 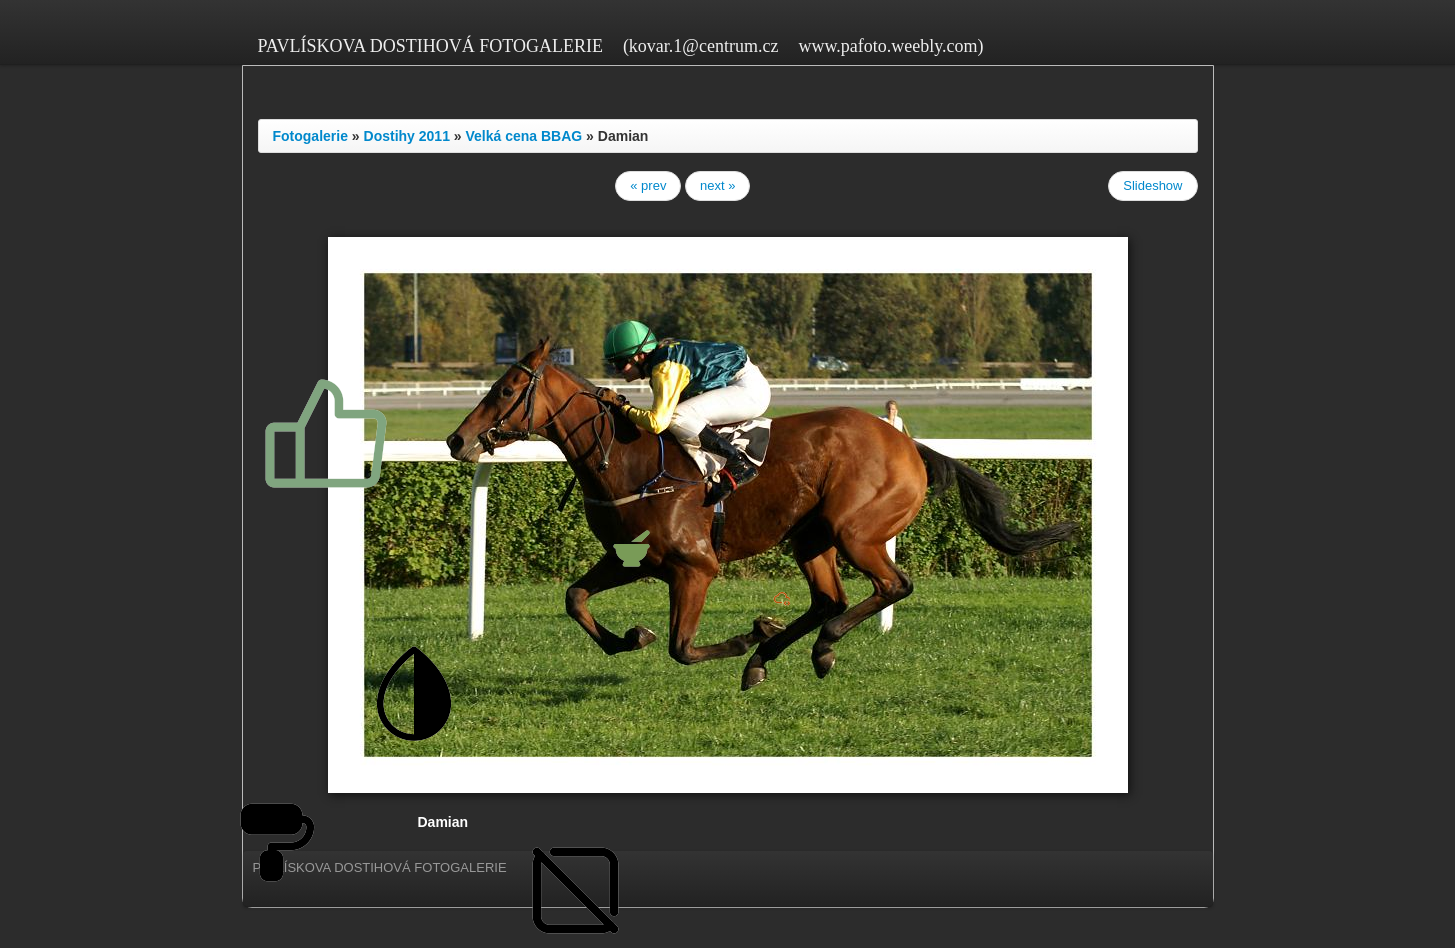 I want to click on adjust color saturation or contrast settings, so click(x=414, y=697).